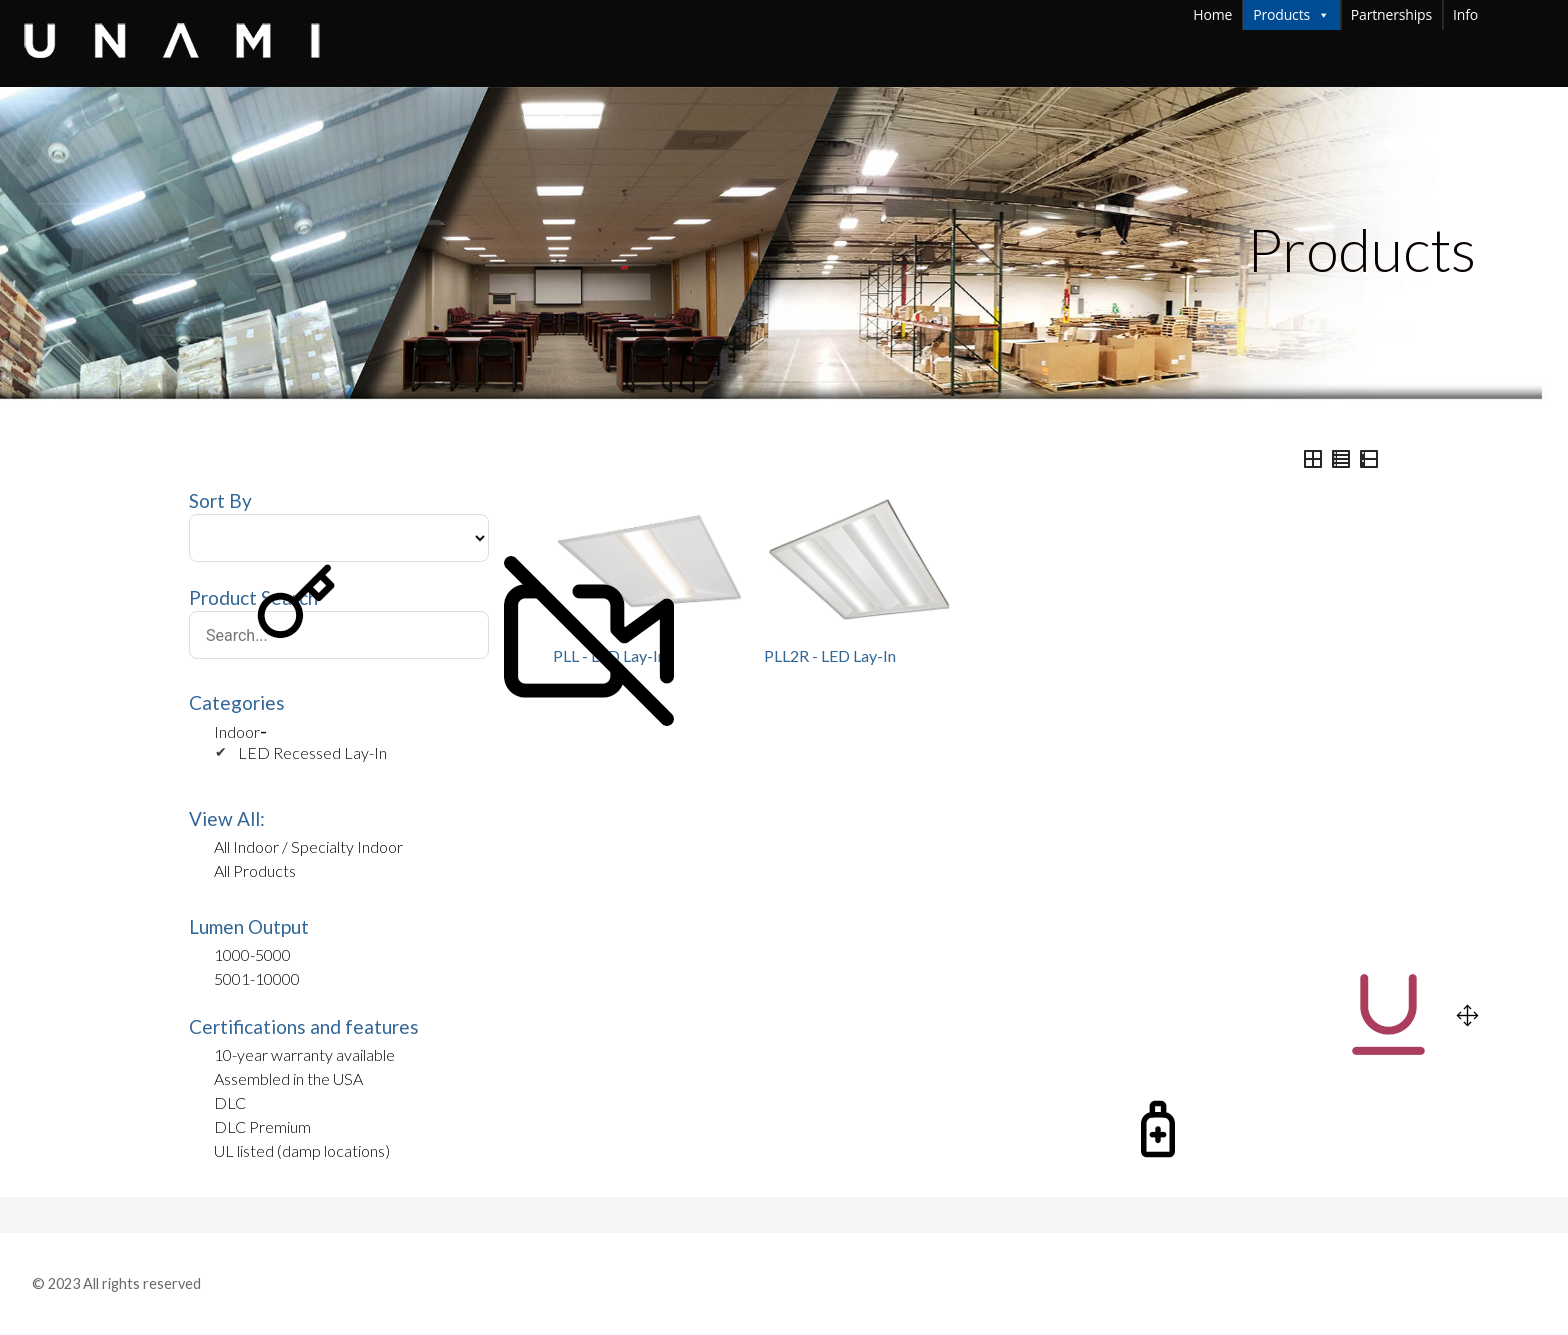  Describe the element at coordinates (1388, 1014) in the screenshot. I see `apply underline formatting to selected text` at that location.